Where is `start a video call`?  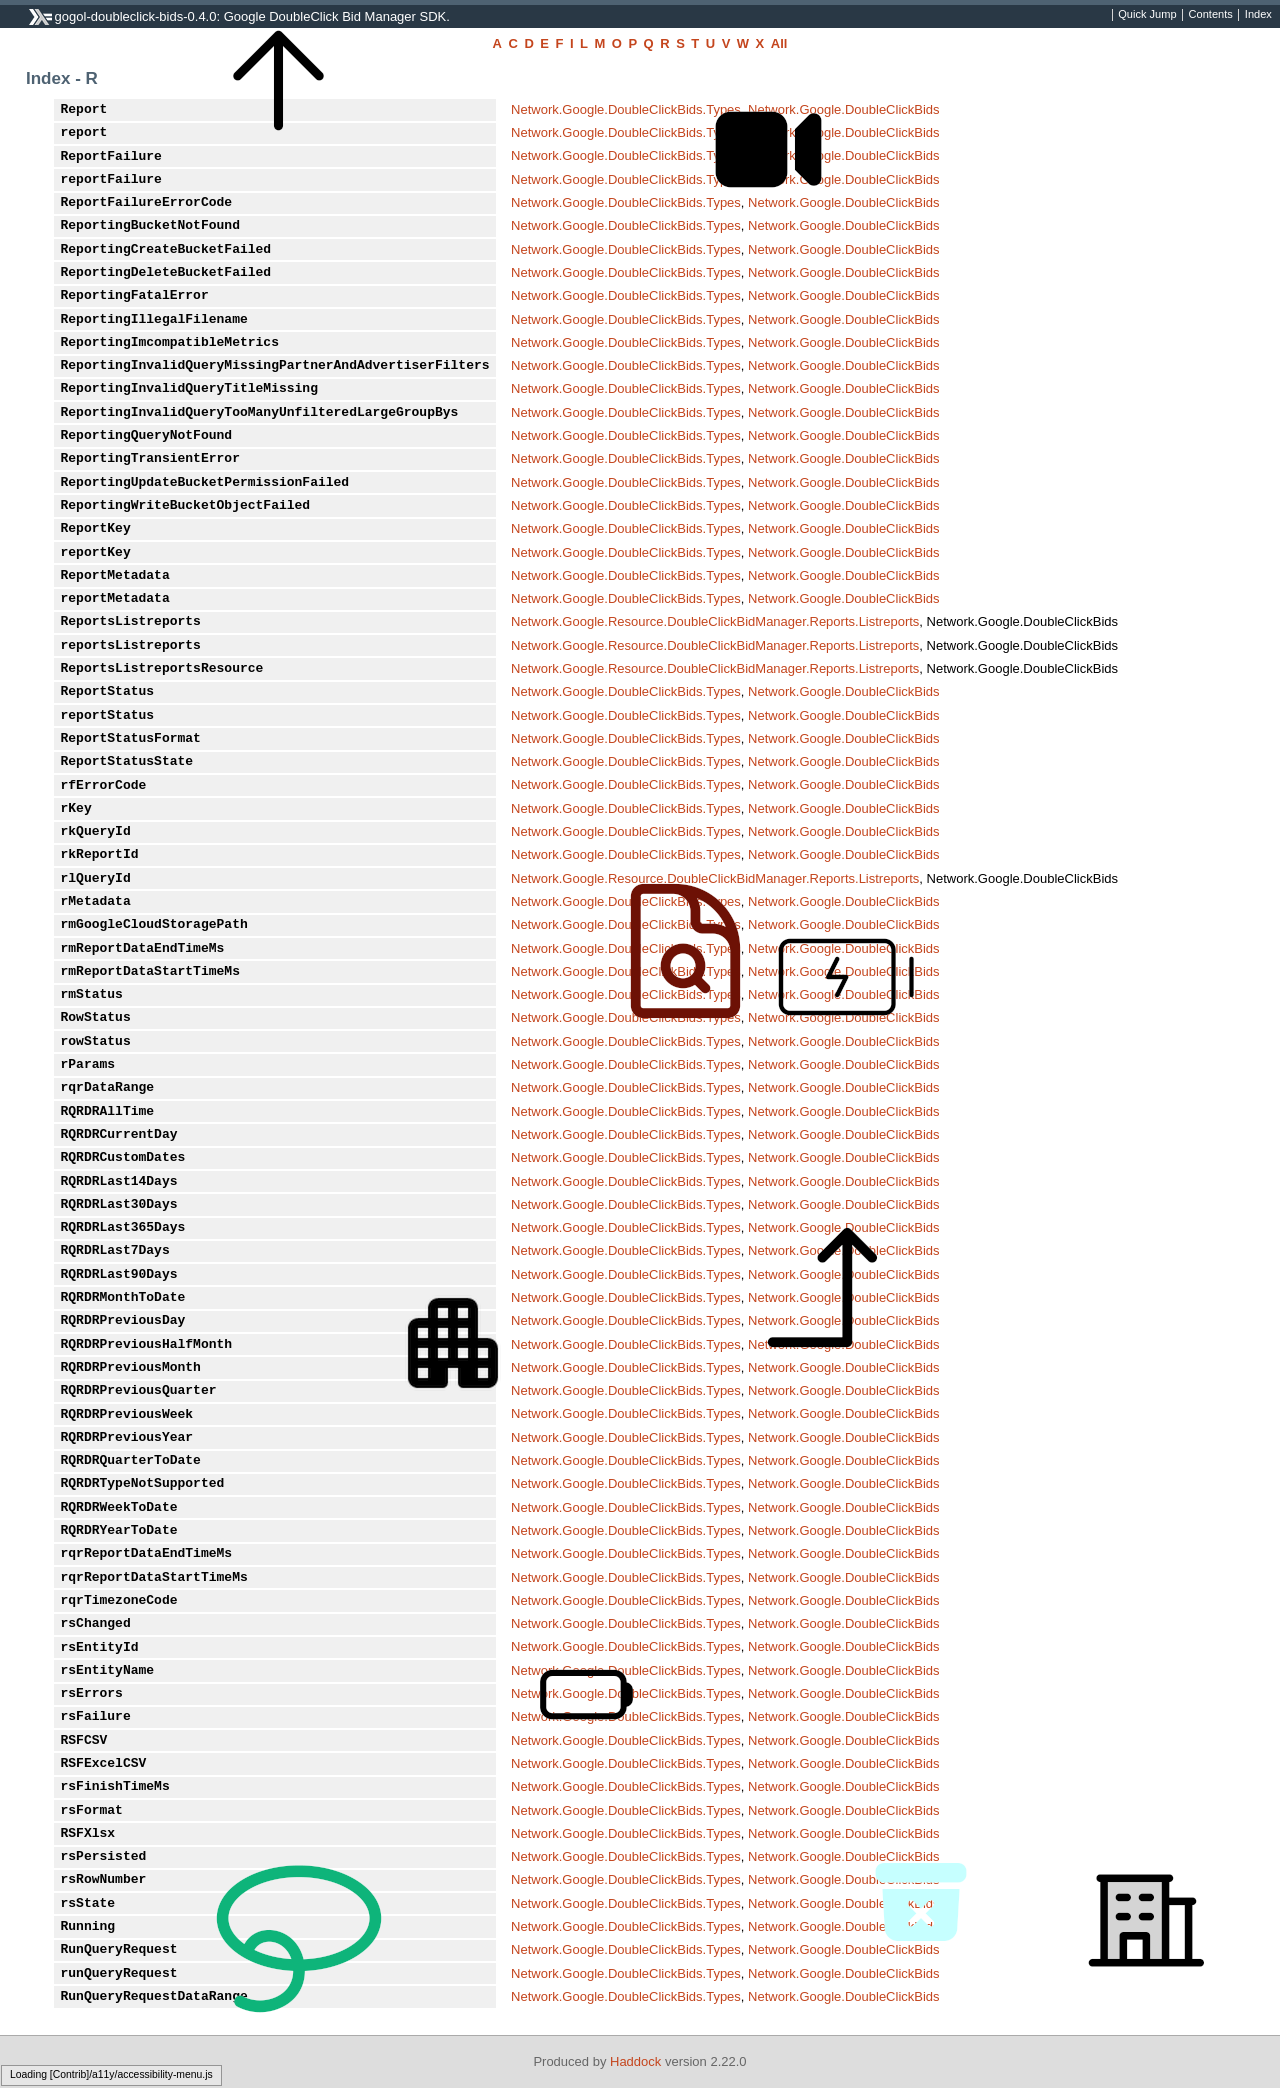
start a video call is located at coordinates (768, 149).